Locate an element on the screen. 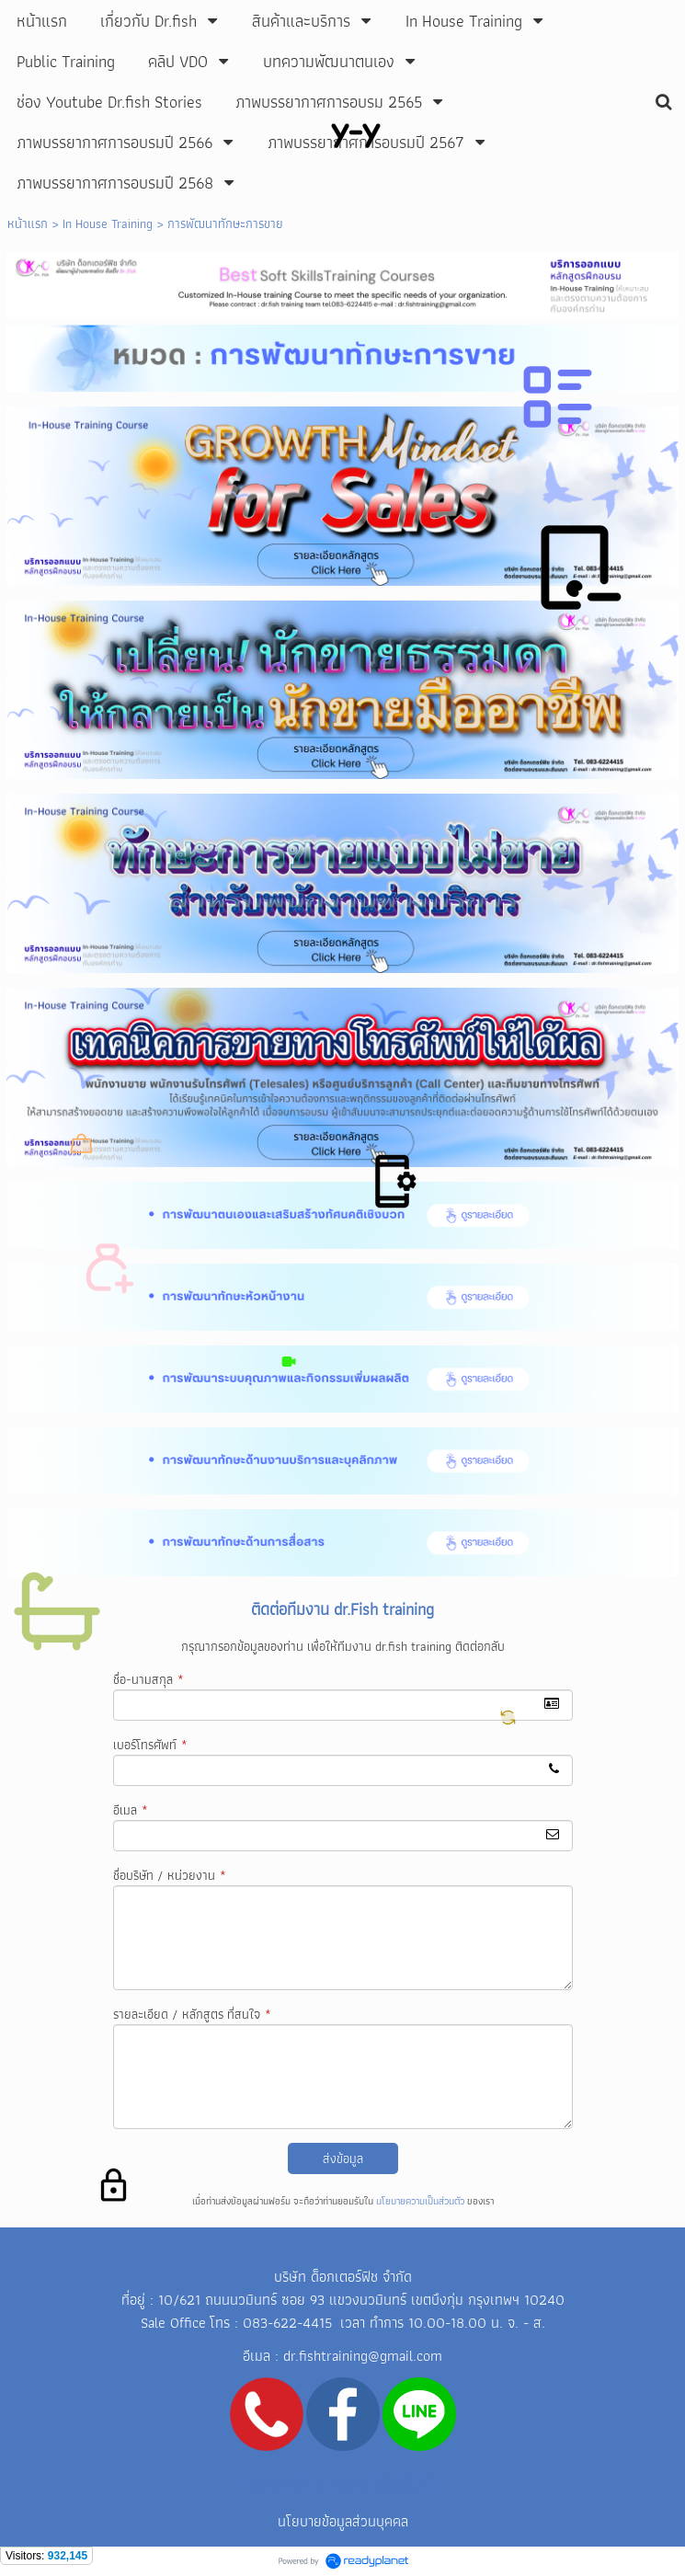 The width and height of the screenshot is (685, 2576). remove a tablet device is located at coordinates (575, 567).